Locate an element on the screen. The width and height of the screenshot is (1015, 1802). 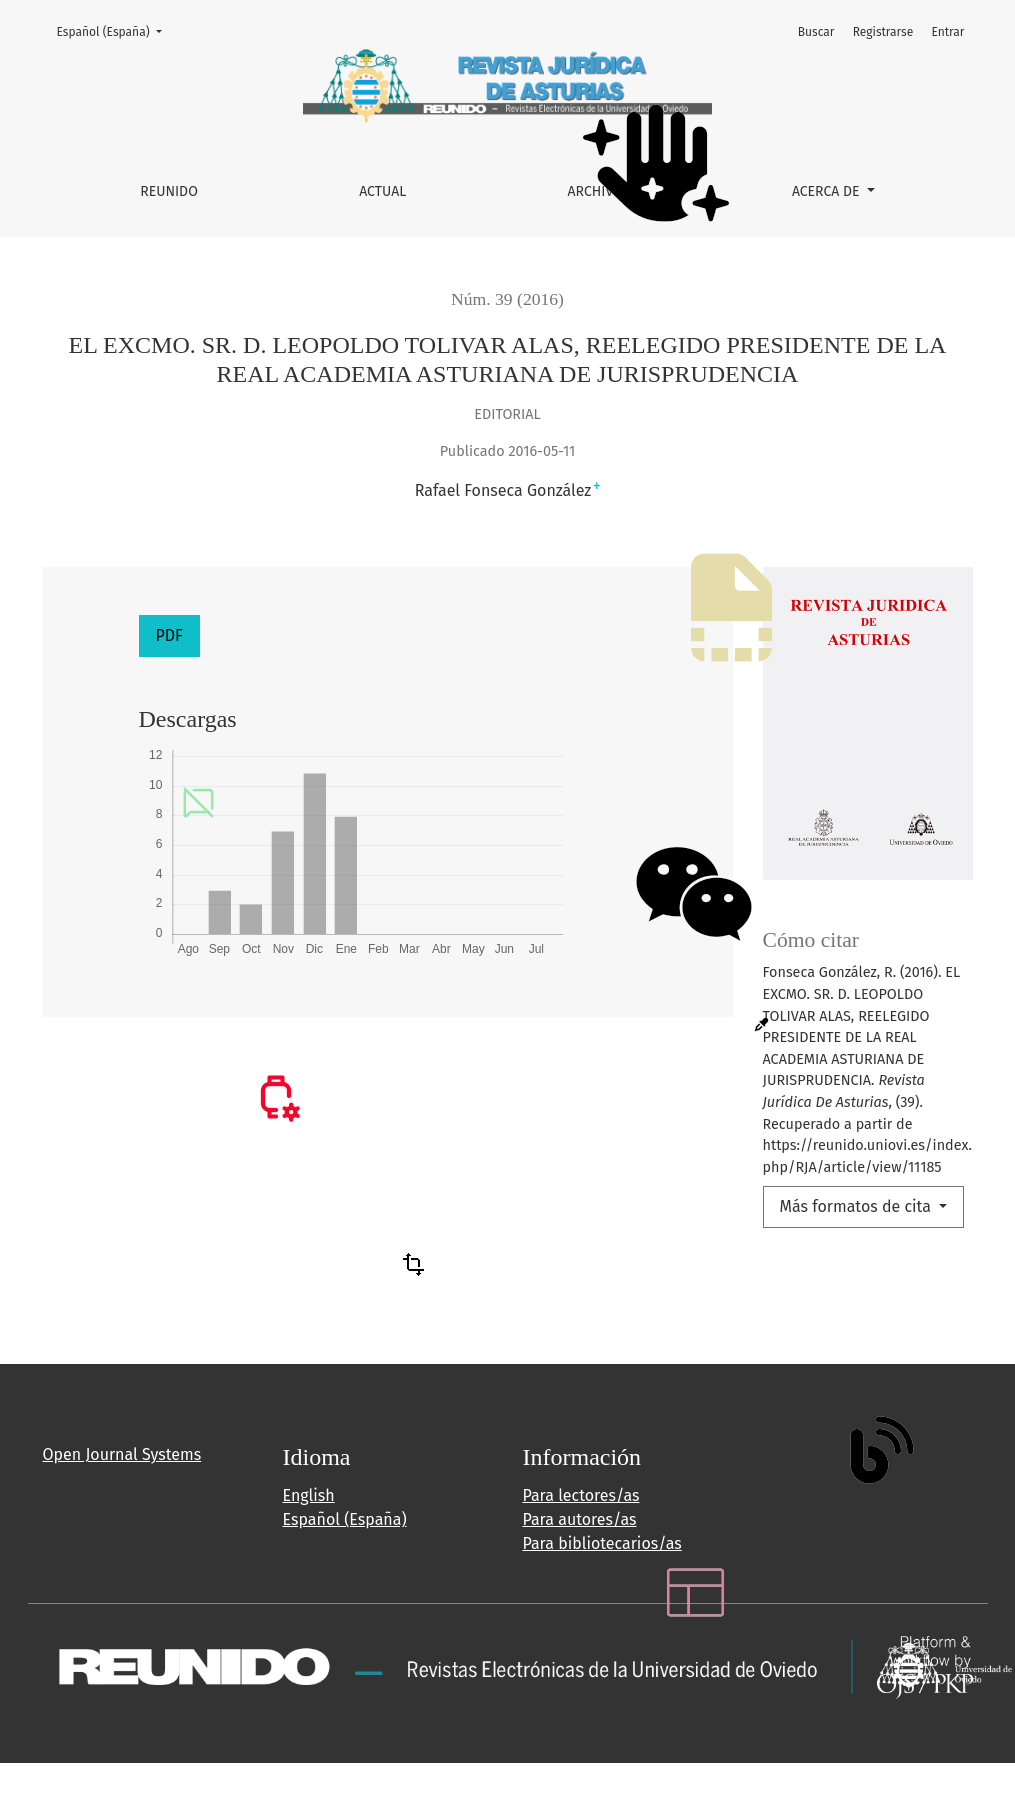
mute or disable chat notifications is located at coordinates (198, 802).